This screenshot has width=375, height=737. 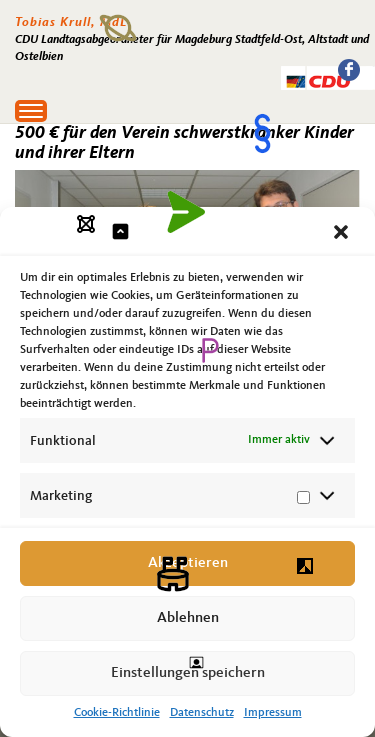 I want to click on view full network topology, so click(x=86, y=224).